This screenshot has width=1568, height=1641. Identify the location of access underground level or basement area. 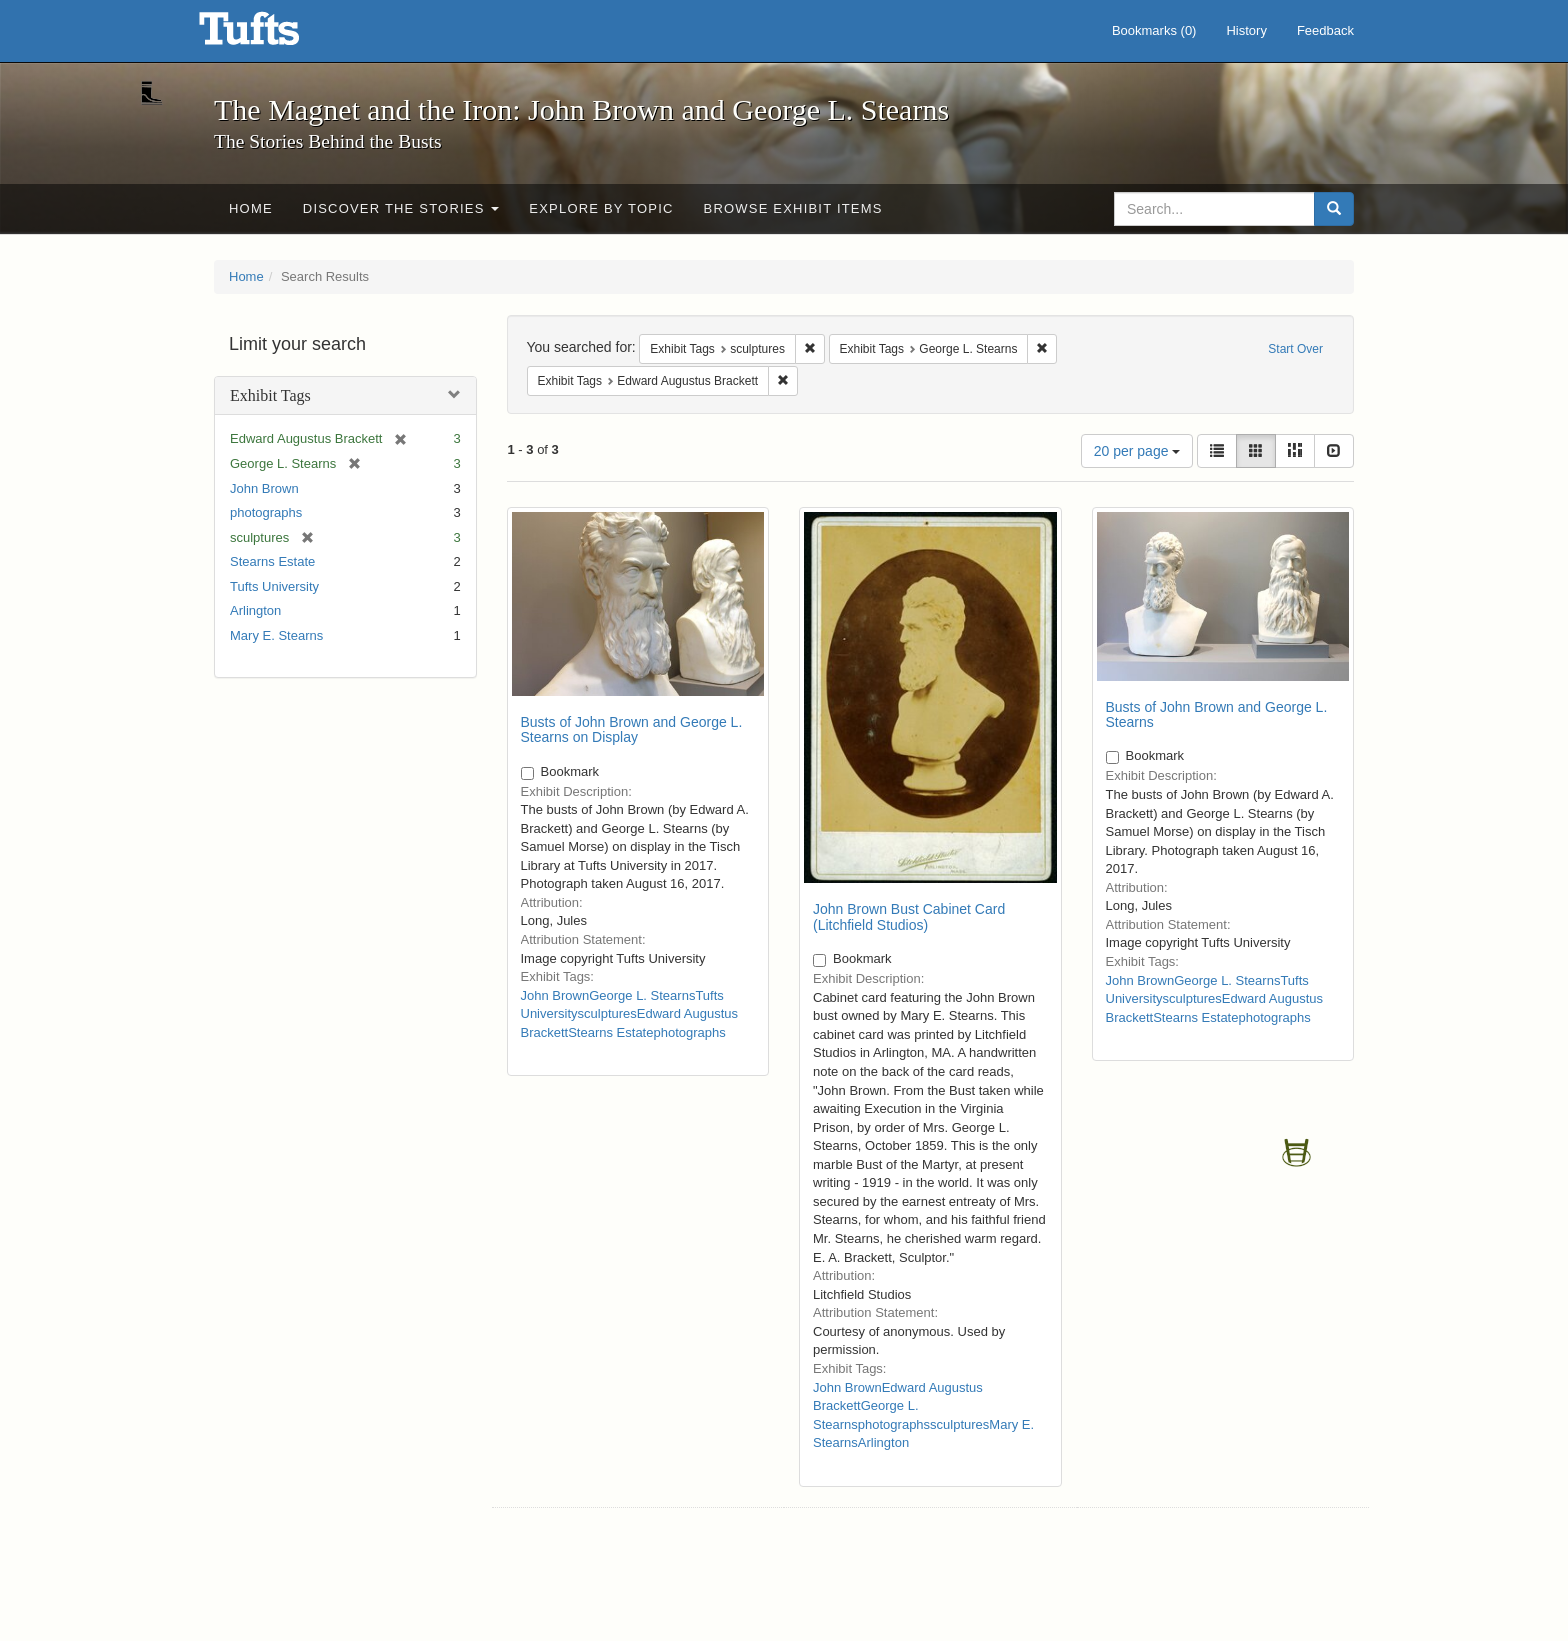
(1296, 1152).